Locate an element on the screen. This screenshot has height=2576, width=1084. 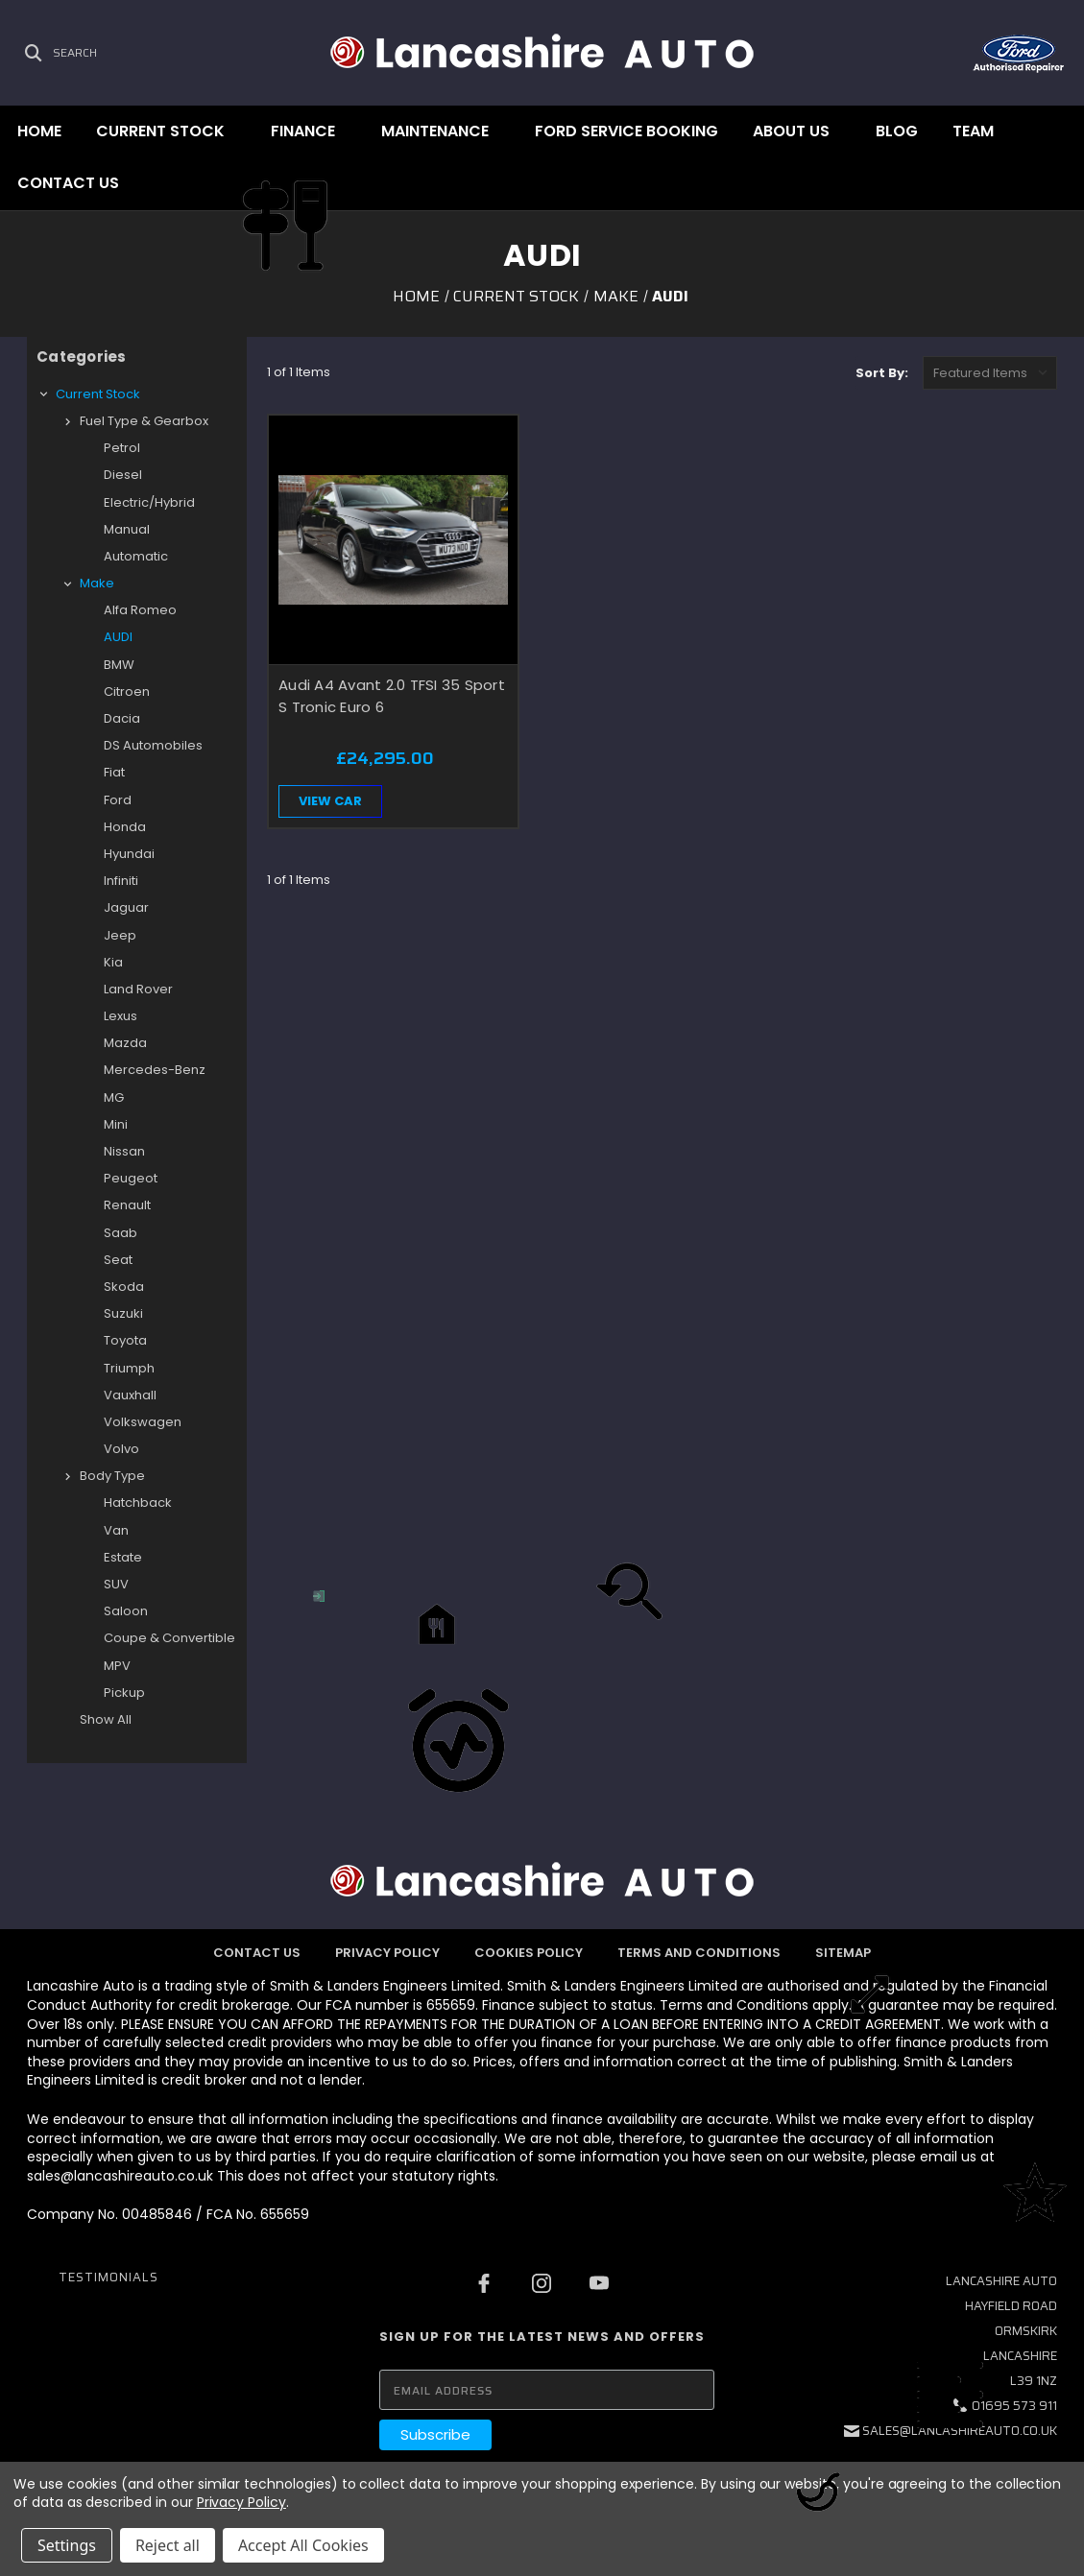
find nearby food banks or food assistance locations is located at coordinates (437, 1624).